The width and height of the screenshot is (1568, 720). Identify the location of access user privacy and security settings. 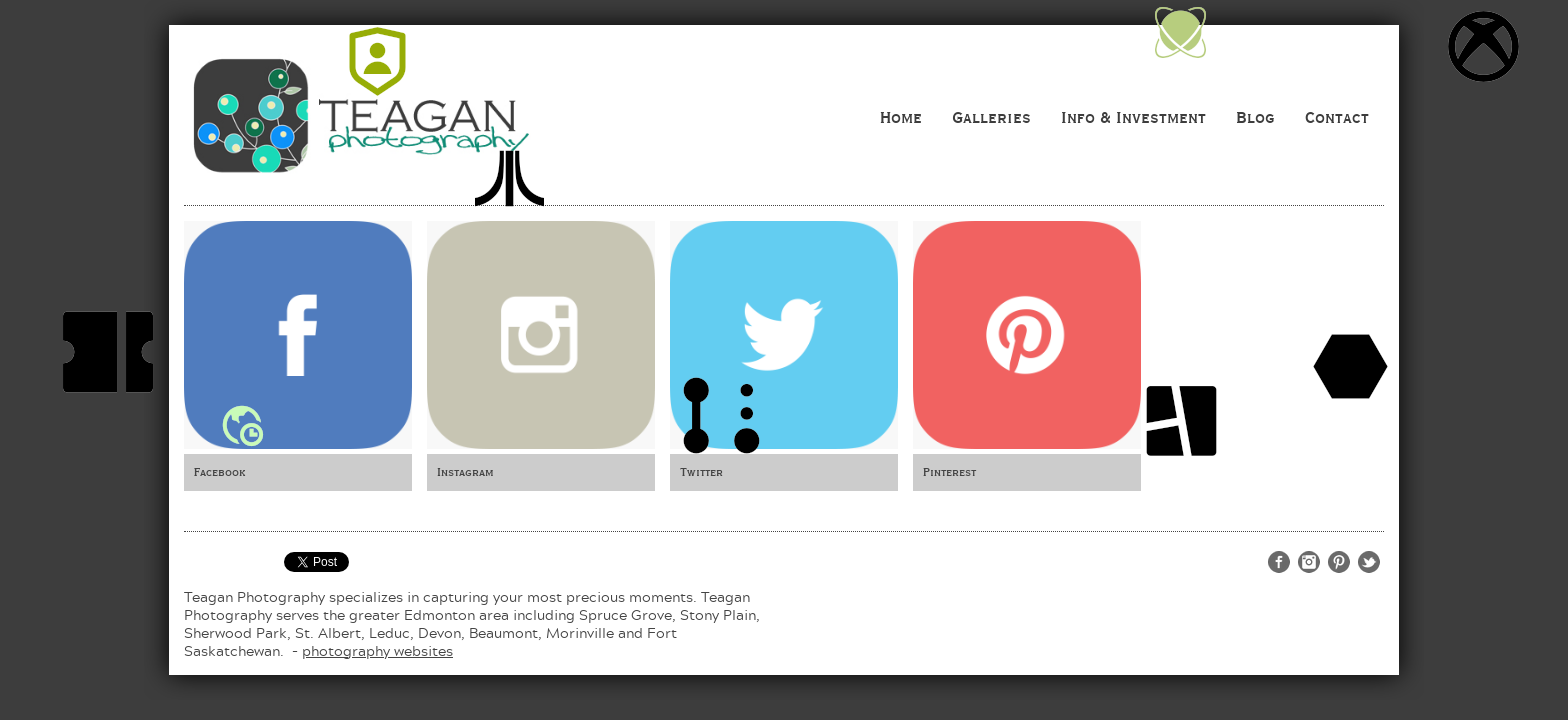
(377, 61).